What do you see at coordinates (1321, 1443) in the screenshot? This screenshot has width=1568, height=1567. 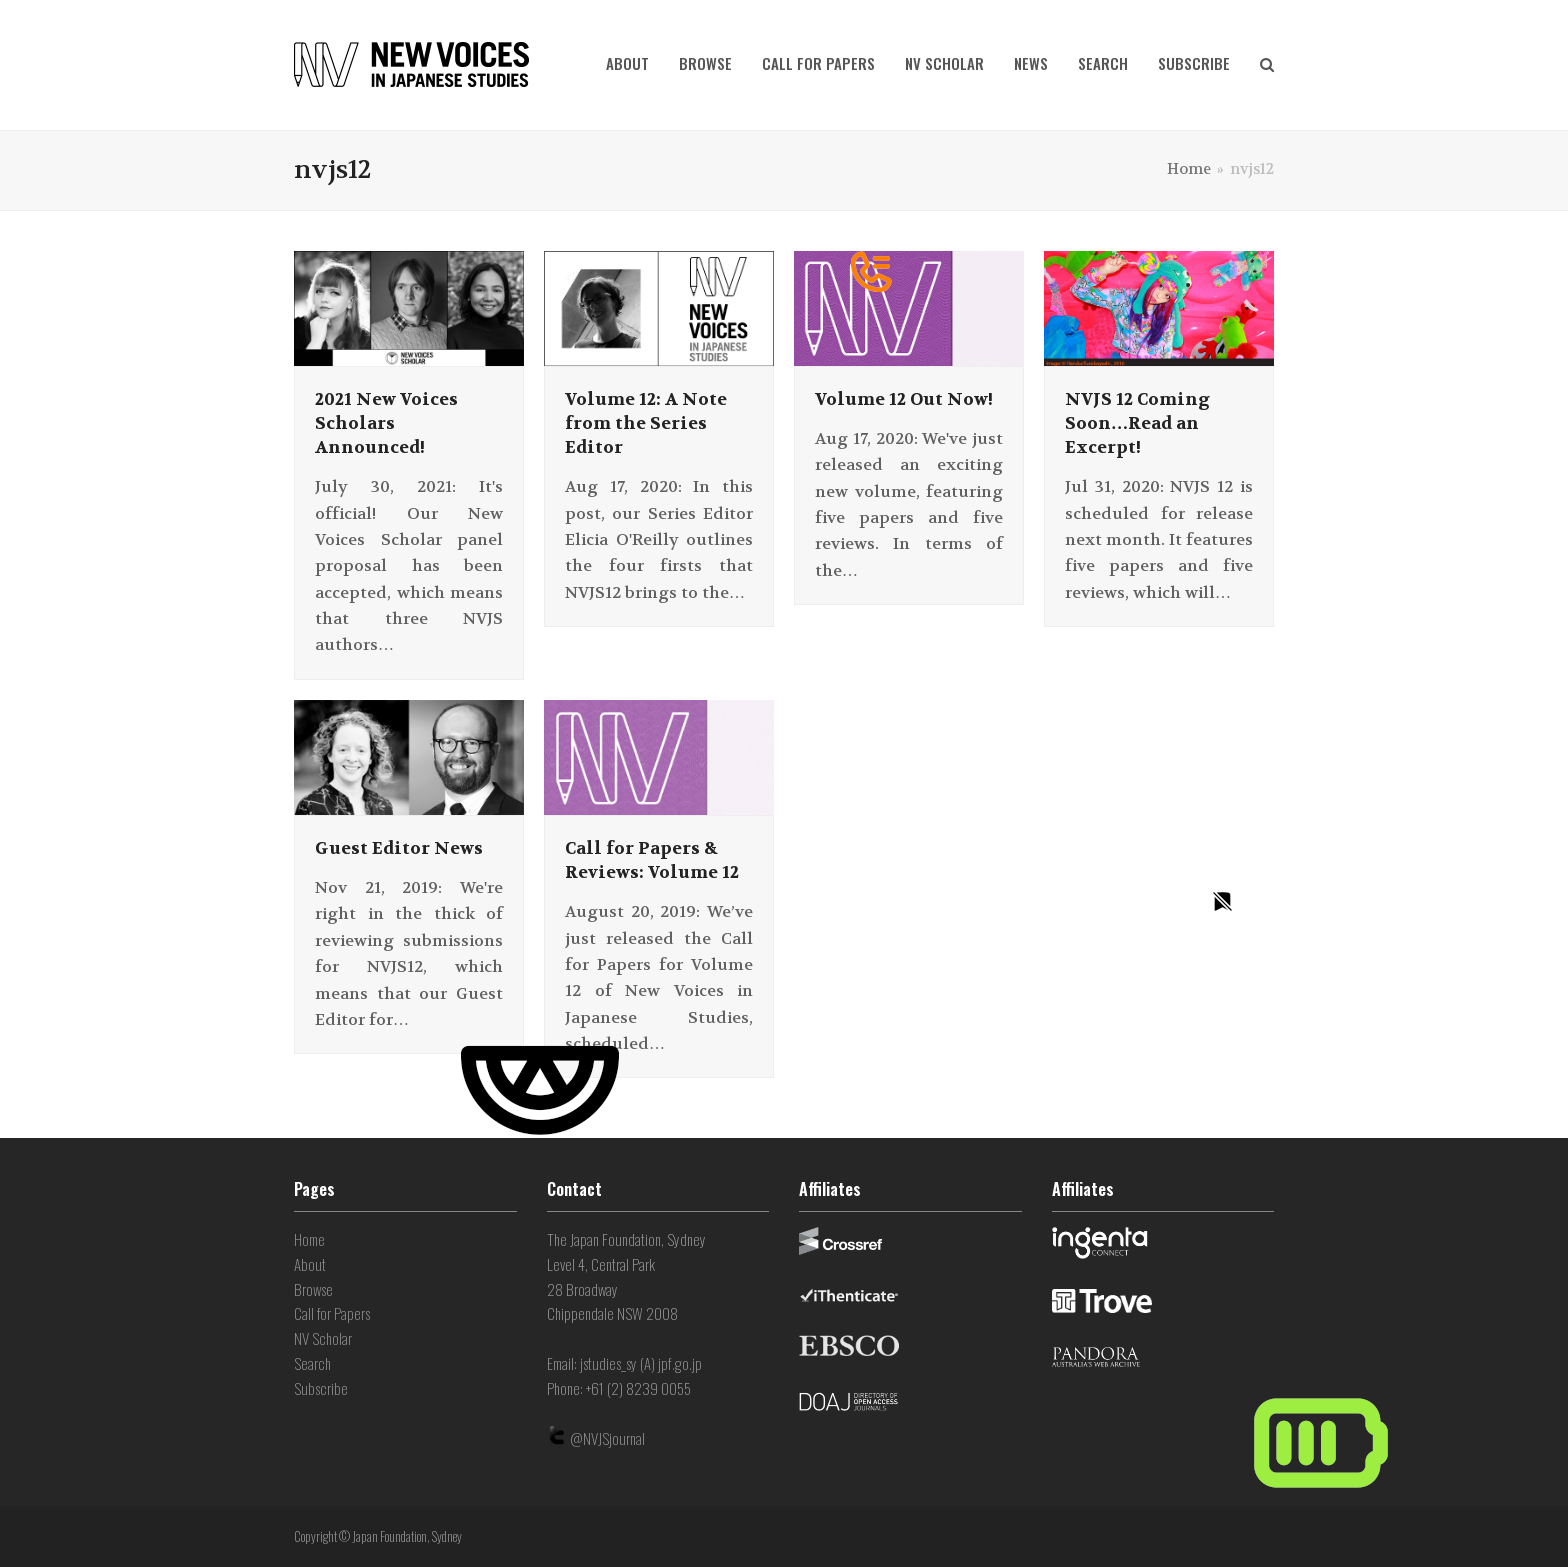 I see `indicates battery at 75% charge` at bounding box center [1321, 1443].